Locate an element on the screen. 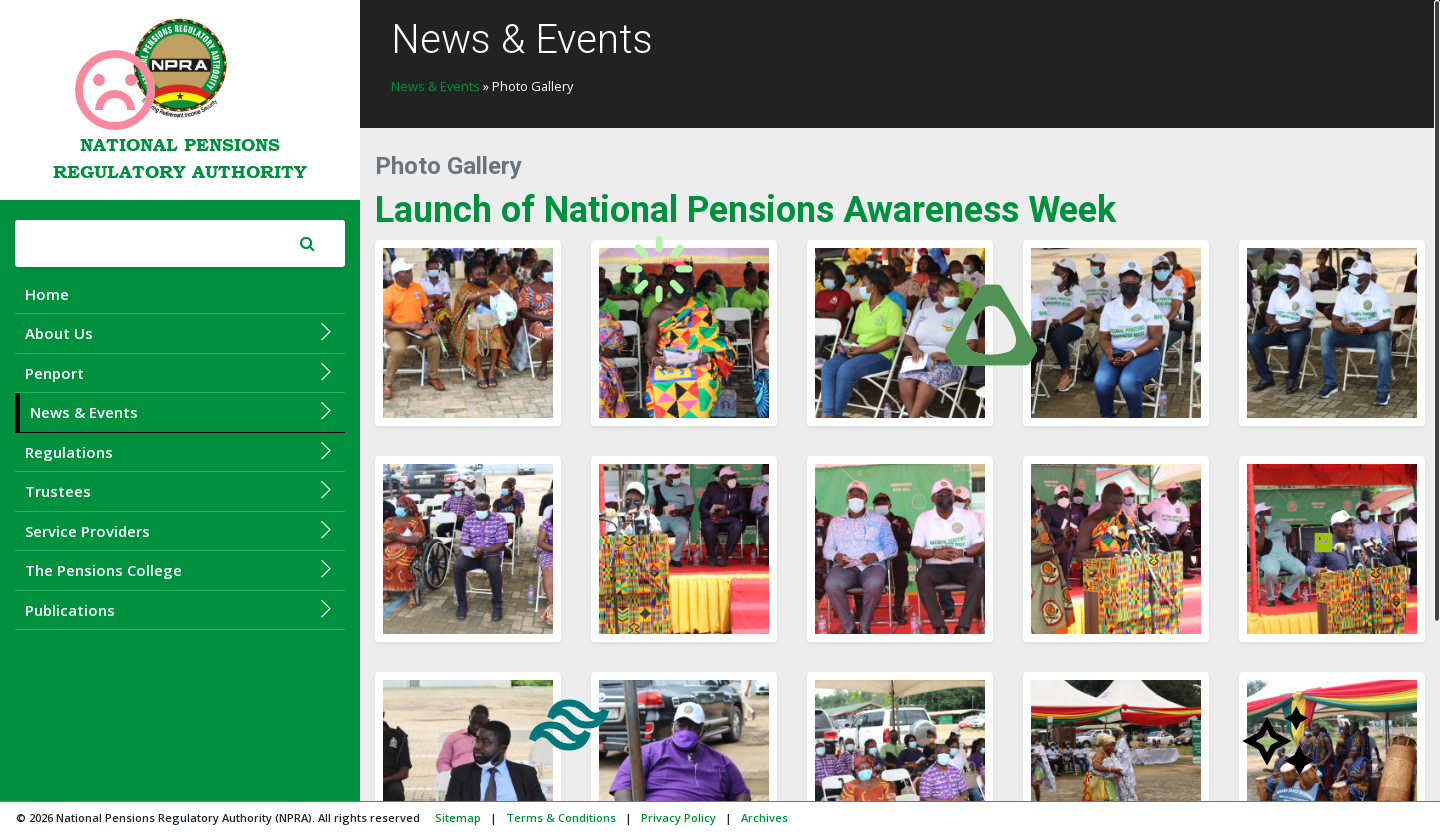 Image resolution: width=1440 pixels, height=834 pixels. rate experience as negative or unsatisfied is located at coordinates (115, 90).